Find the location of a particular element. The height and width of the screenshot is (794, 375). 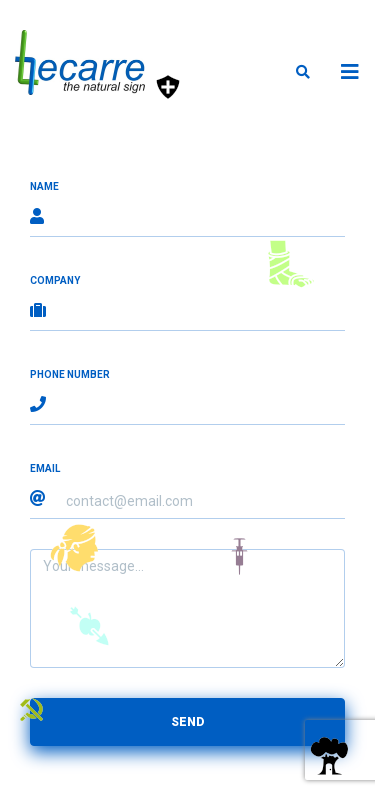

enter a treehouse or forest dwelling is located at coordinates (329, 755).